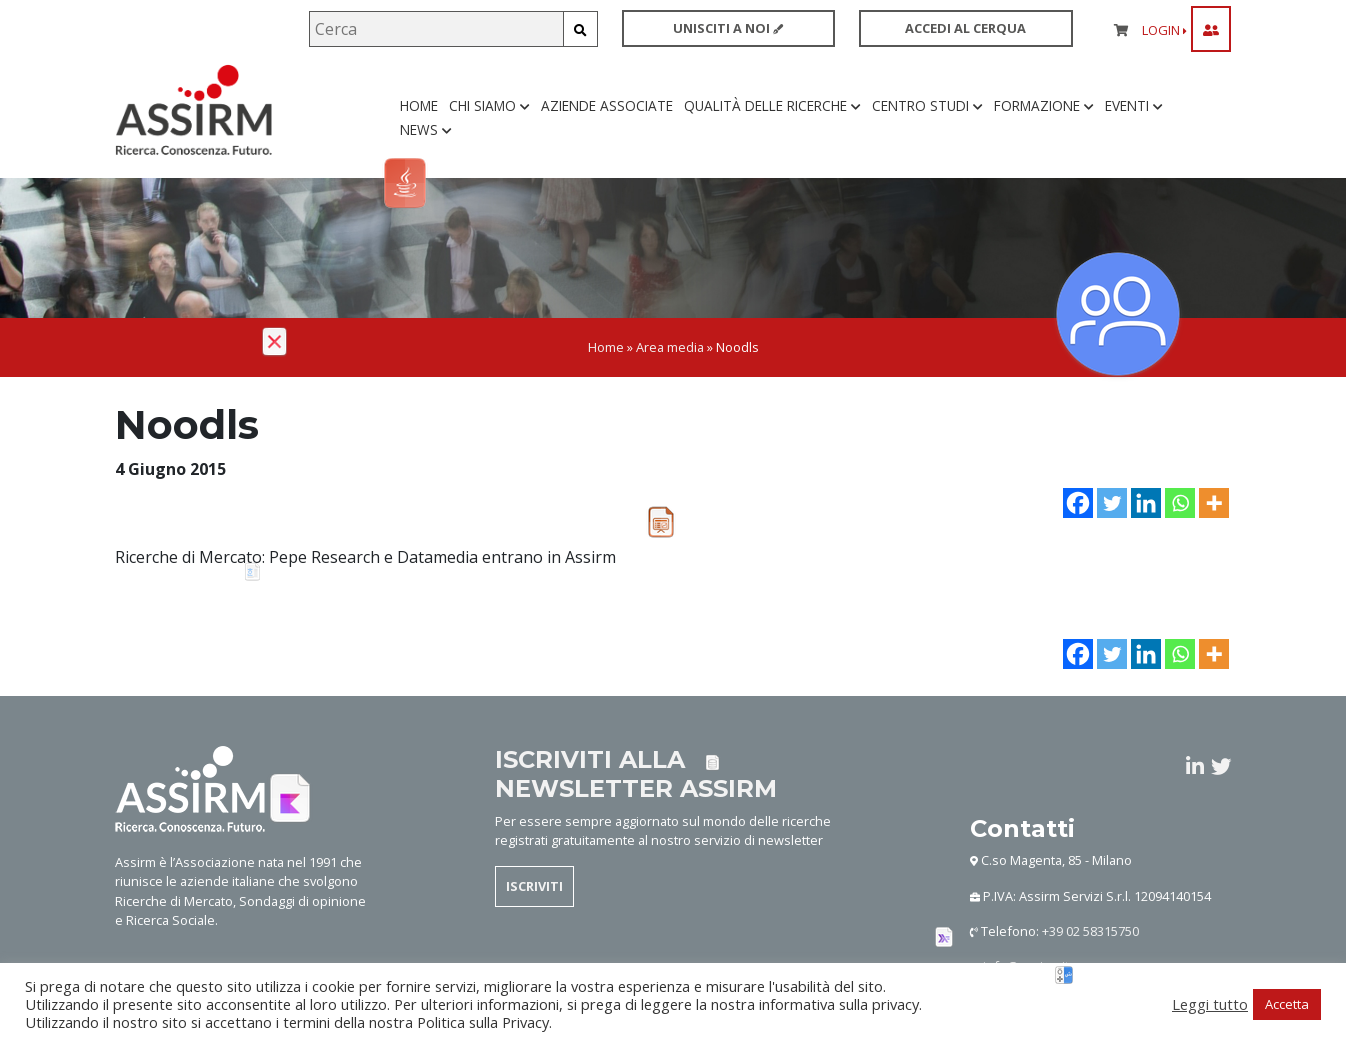 The image size is (1346, 1045). I want to click on open a database file, so click(712, 762).